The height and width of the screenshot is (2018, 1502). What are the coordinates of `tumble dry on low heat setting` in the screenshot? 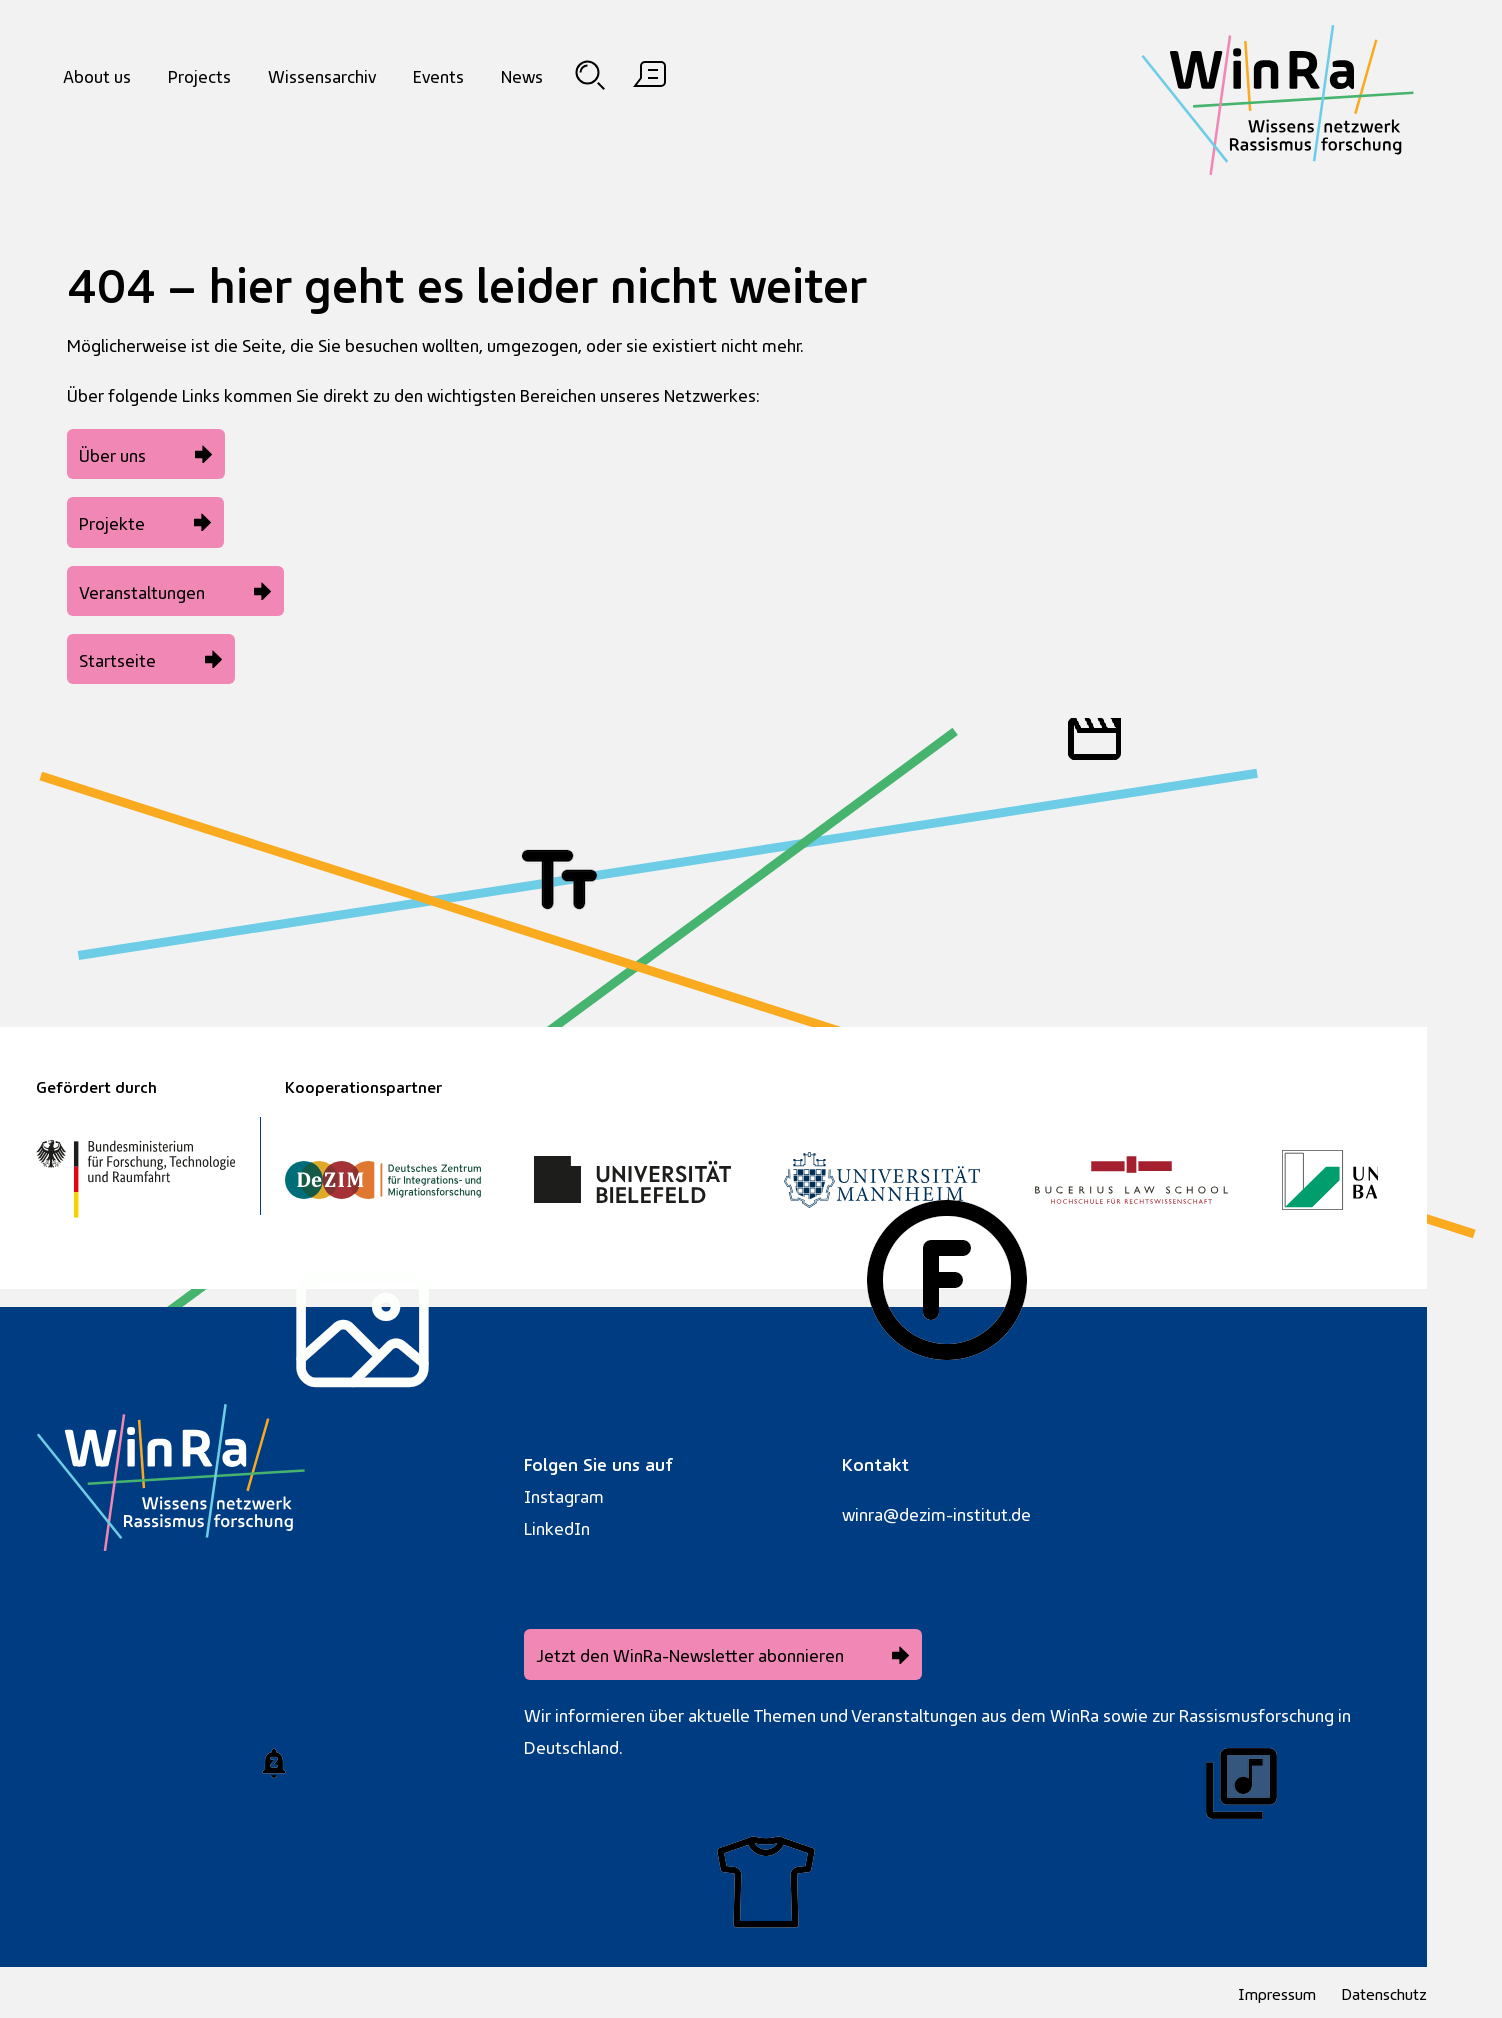 It's located at (947, 1280).